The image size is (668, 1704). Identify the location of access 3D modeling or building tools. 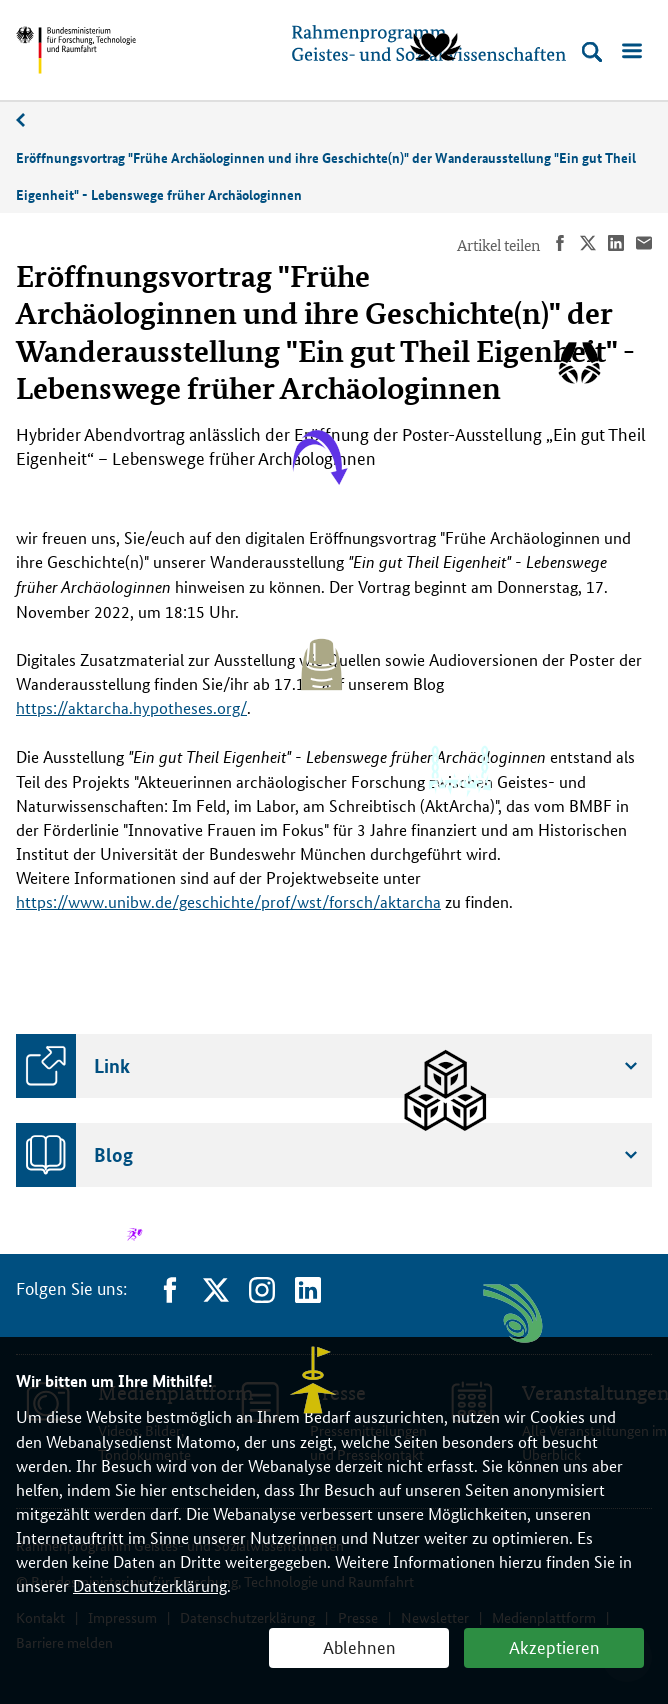
(445, 1090).